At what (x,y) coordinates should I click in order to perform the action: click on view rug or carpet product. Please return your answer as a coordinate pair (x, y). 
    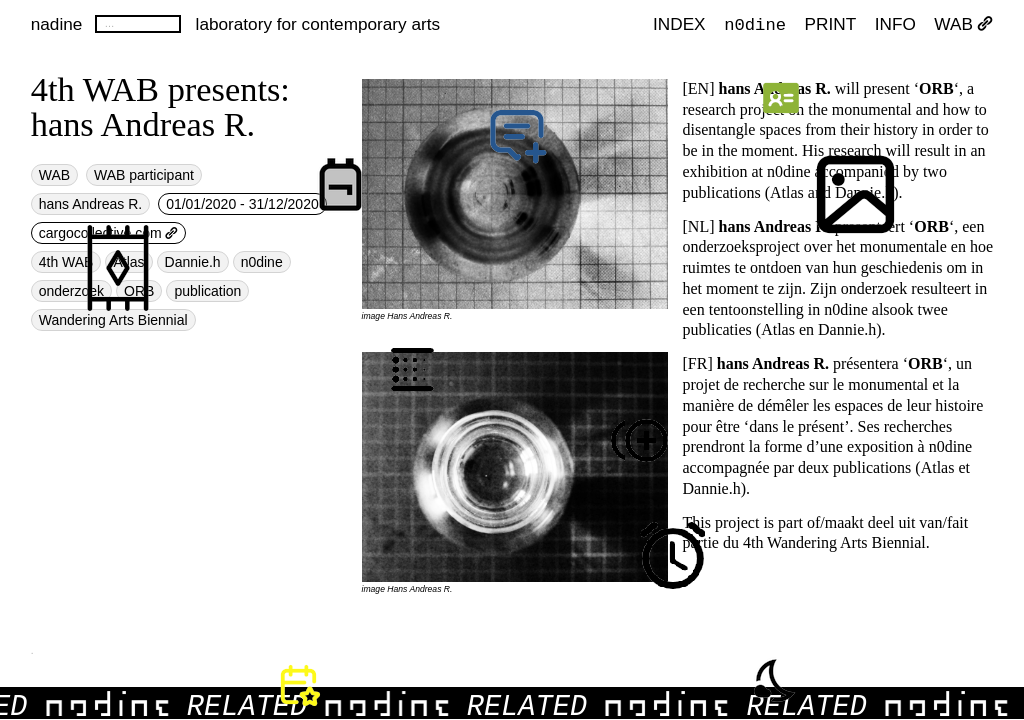
    Looking at the image, I should click on (118, 268).